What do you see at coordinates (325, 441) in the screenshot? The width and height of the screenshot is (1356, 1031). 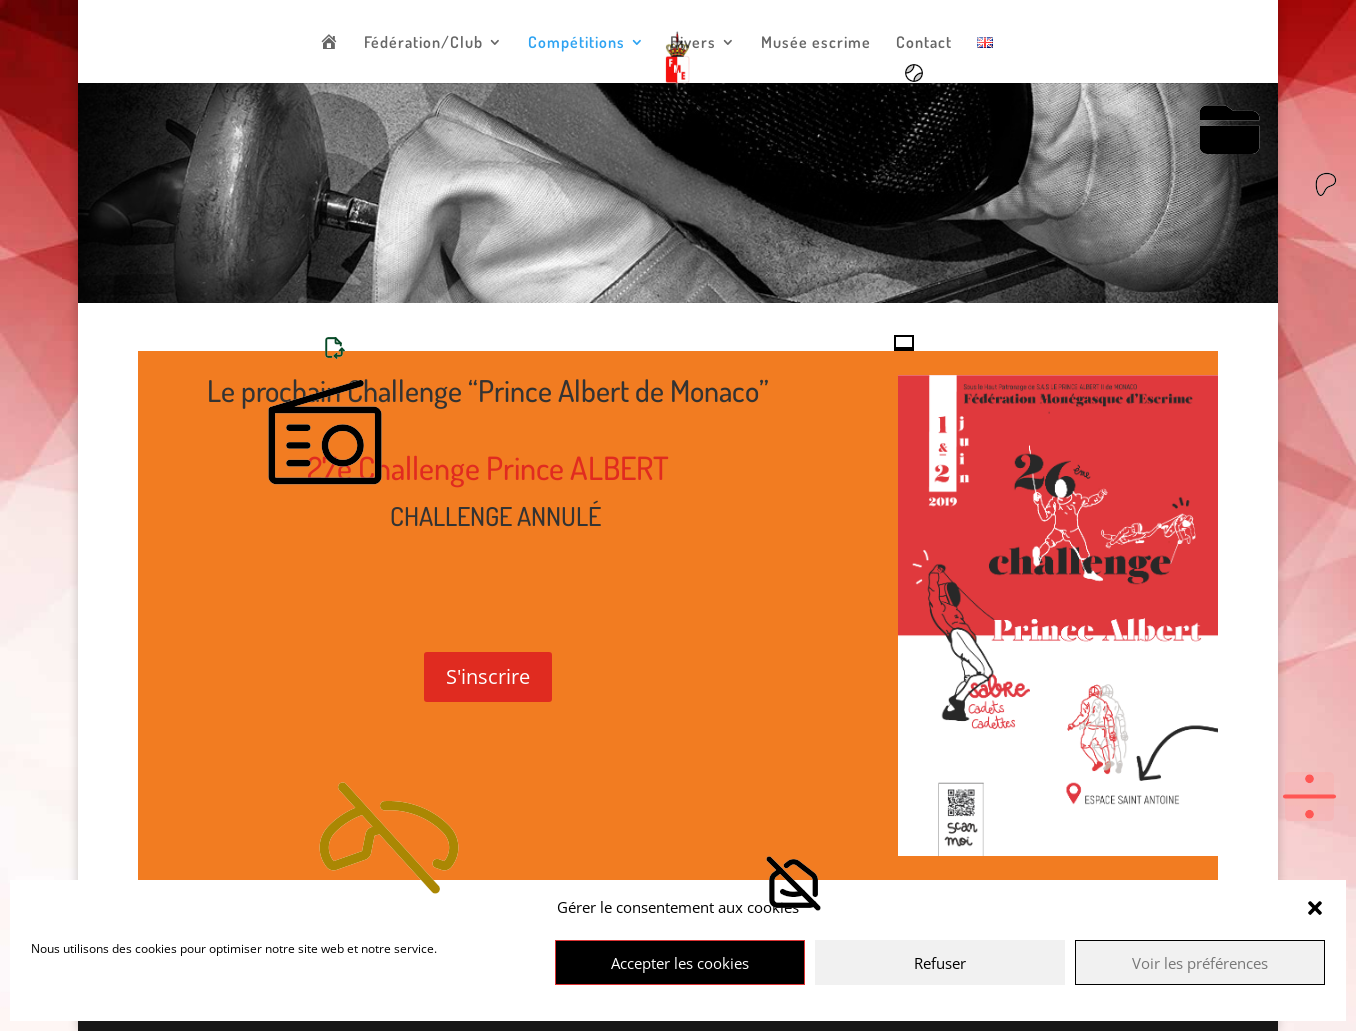 I see `open radio or audio streaming` at bounding box center [325, 441].